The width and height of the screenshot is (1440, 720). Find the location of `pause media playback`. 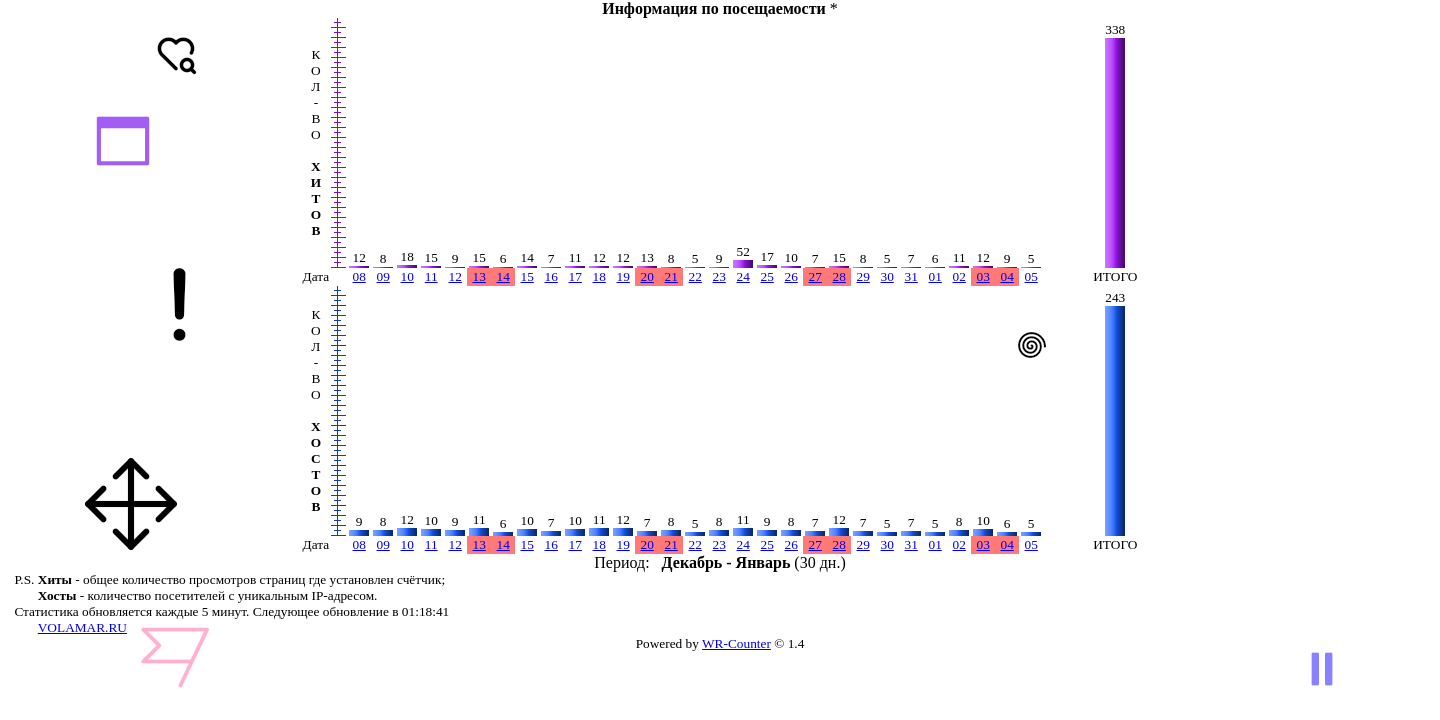

pause media playback is located at coordinates (1322, 669).